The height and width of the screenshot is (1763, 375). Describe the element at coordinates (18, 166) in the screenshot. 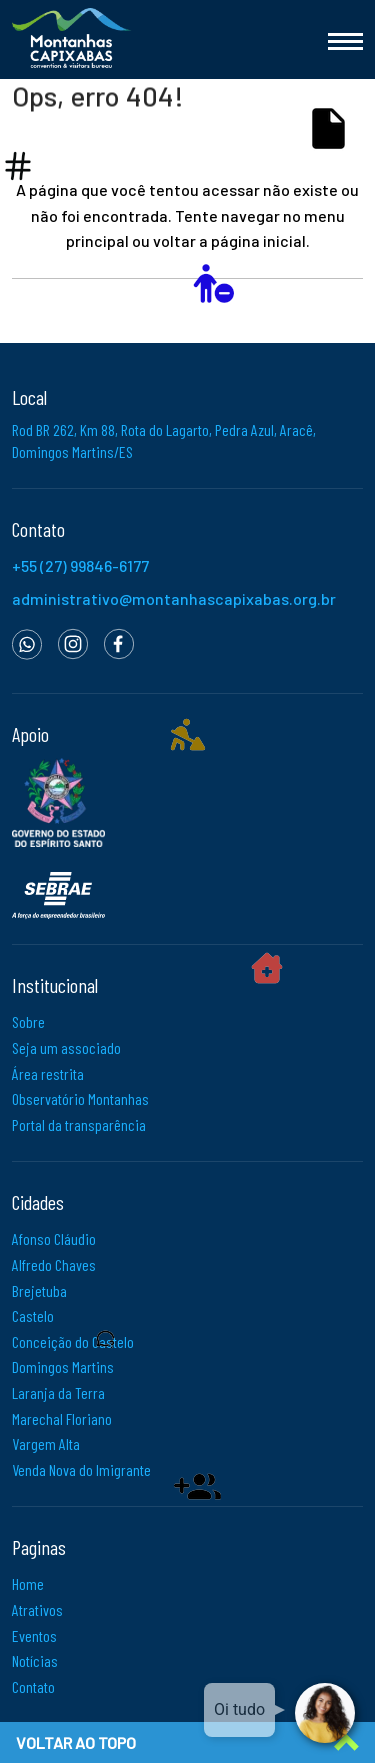

I see `add or search for hashtags` at that location.